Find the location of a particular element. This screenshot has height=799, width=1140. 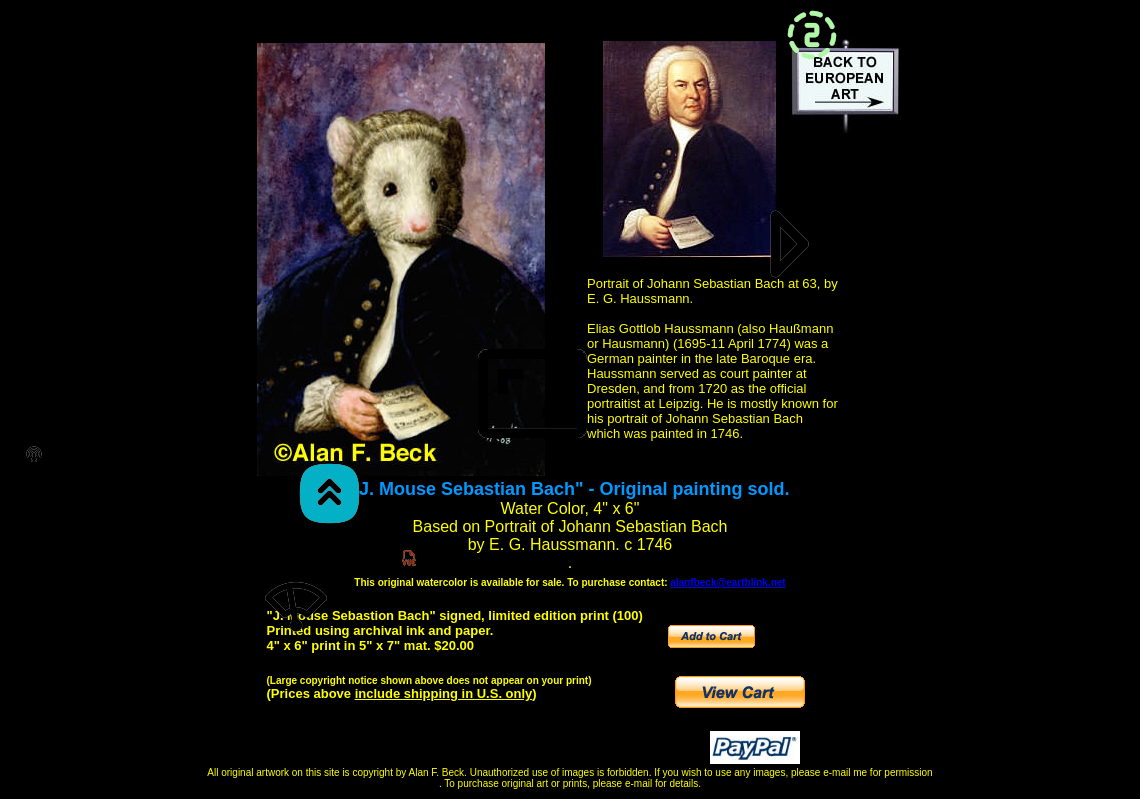

navigate to the next item or screen is located at coordinates (785, 244).